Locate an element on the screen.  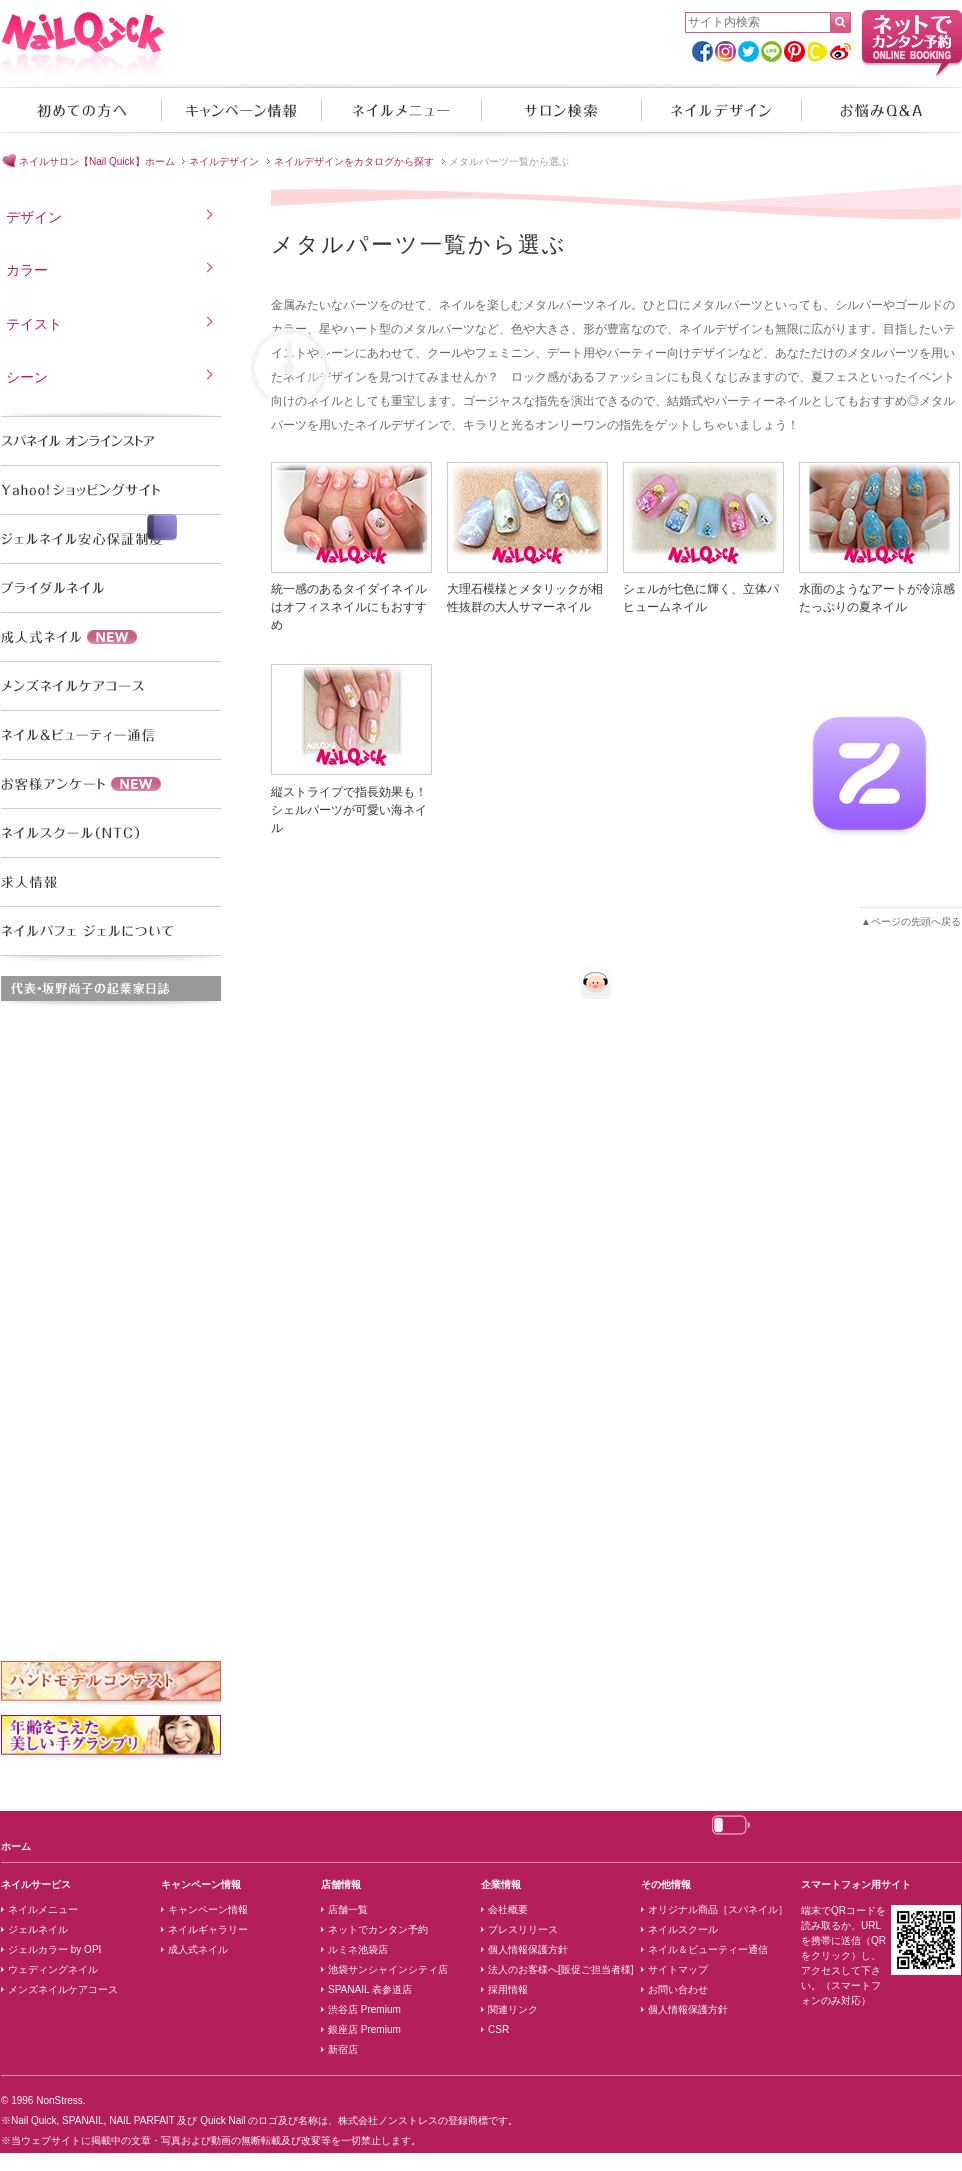
open zen browser (twilight theme) is located at coordinates (869, 773).